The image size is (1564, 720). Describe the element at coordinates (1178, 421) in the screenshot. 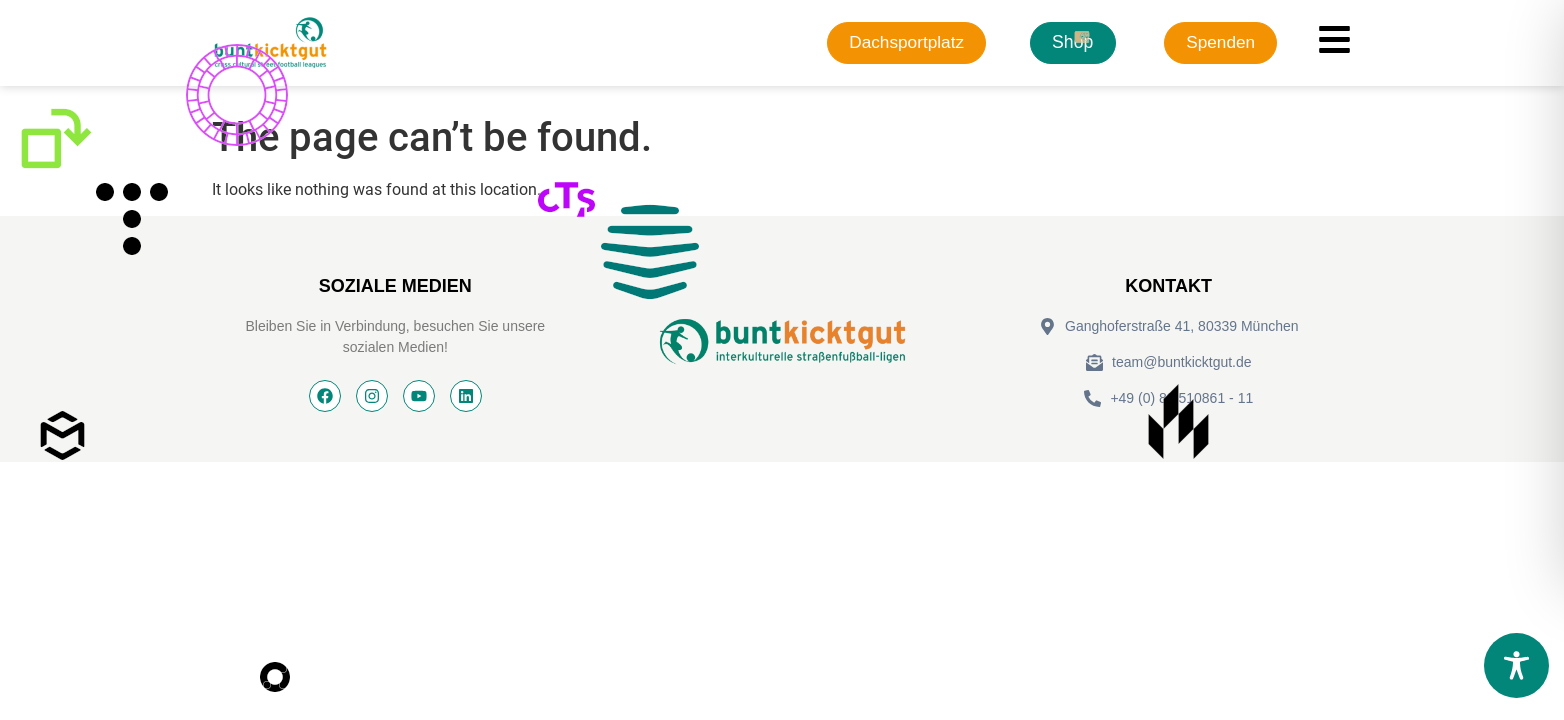

I see `lit web components library logo` at that location.